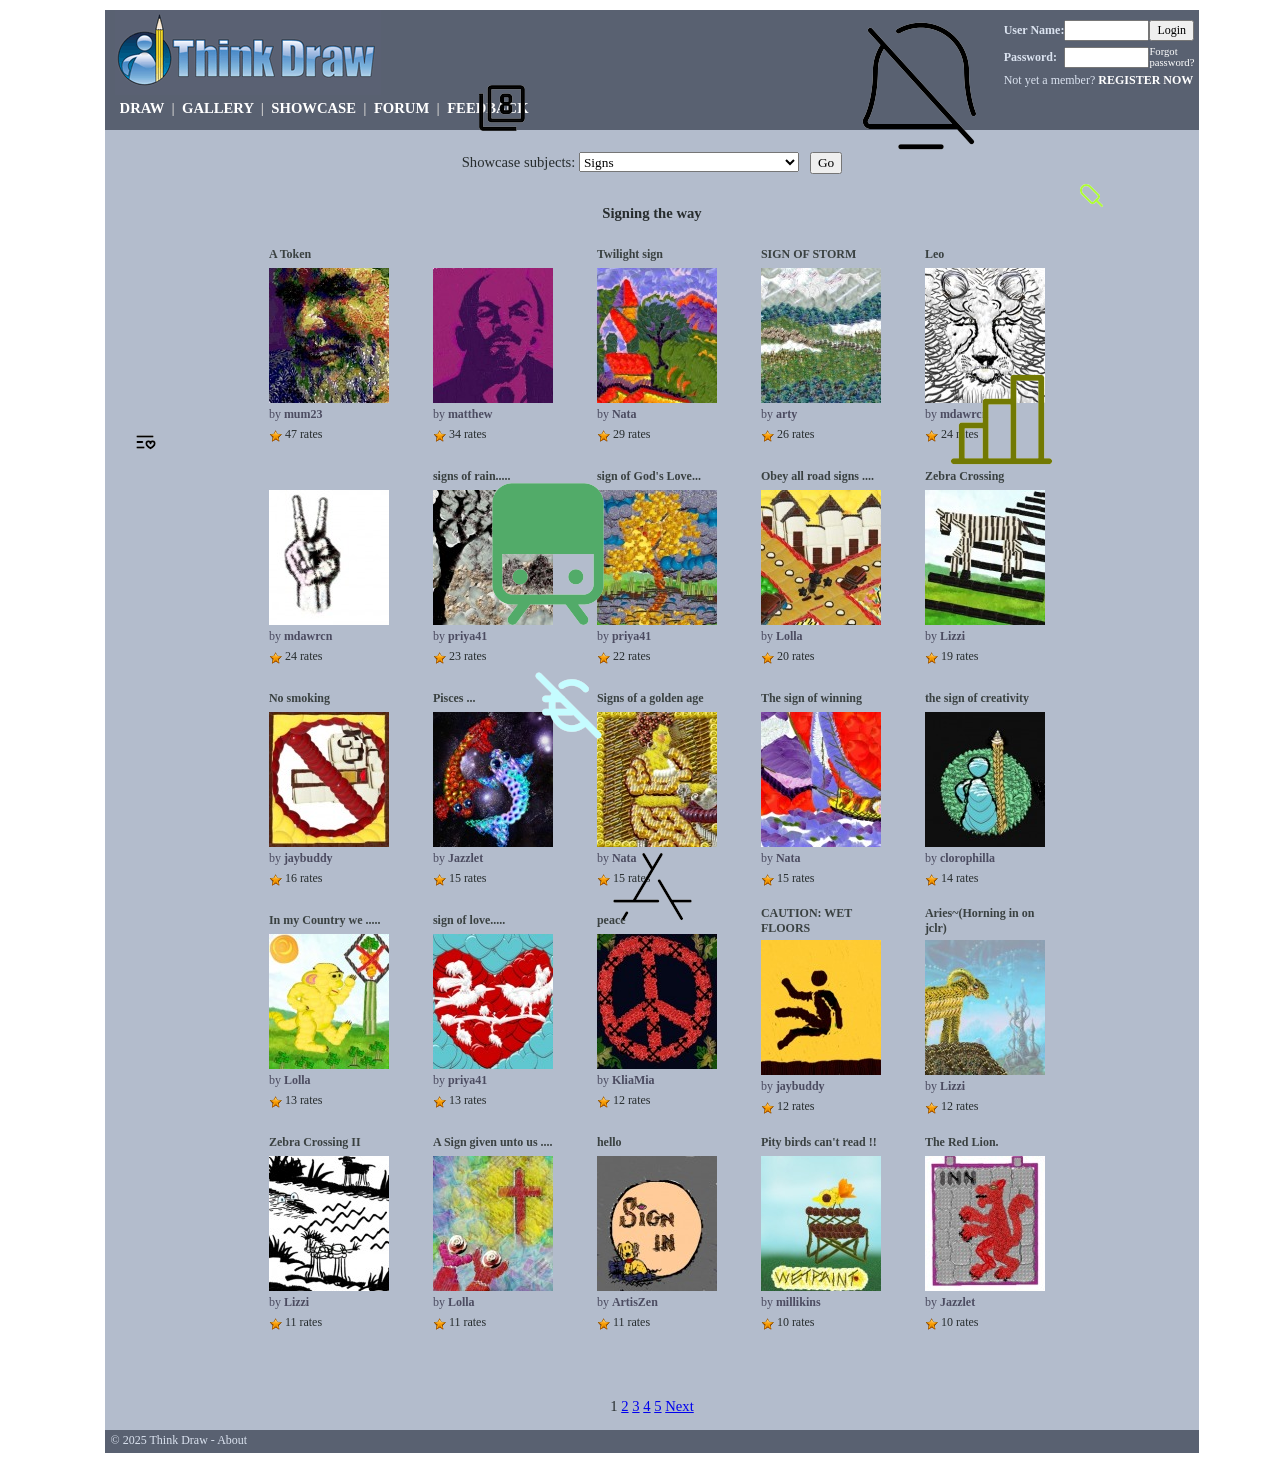 The width and height of the screenshot is (1288, 1461). I want to click on indicates euro payment is unavailable, so click(568, 705).